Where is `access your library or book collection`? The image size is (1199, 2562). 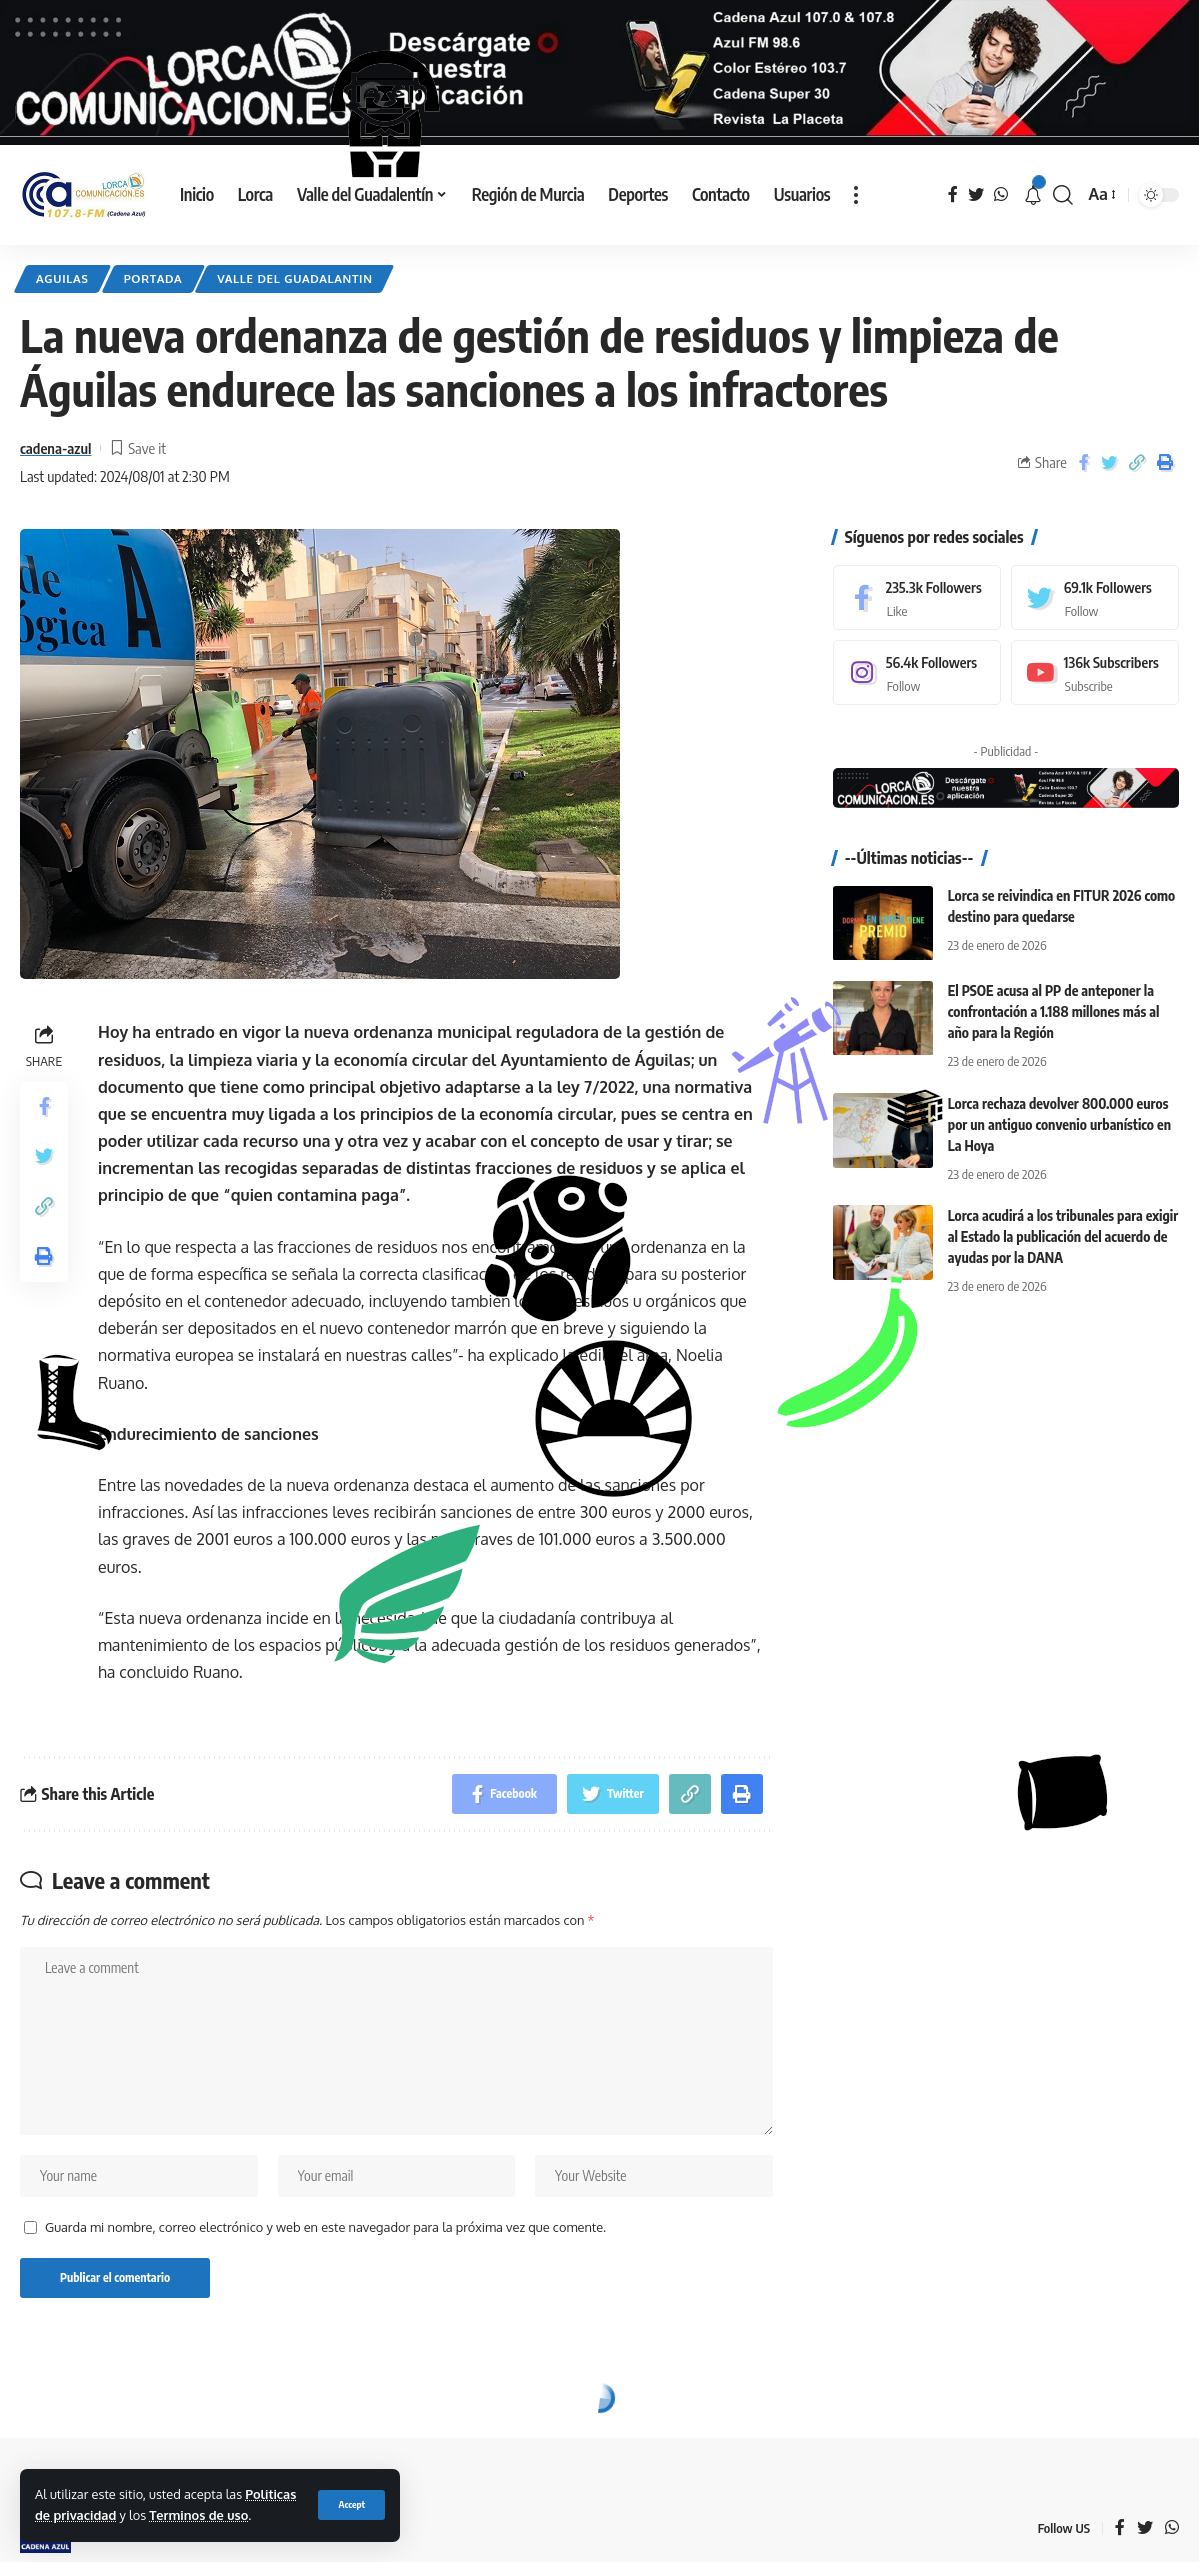 access your library or book collection is located at coordinates (915, 1109).